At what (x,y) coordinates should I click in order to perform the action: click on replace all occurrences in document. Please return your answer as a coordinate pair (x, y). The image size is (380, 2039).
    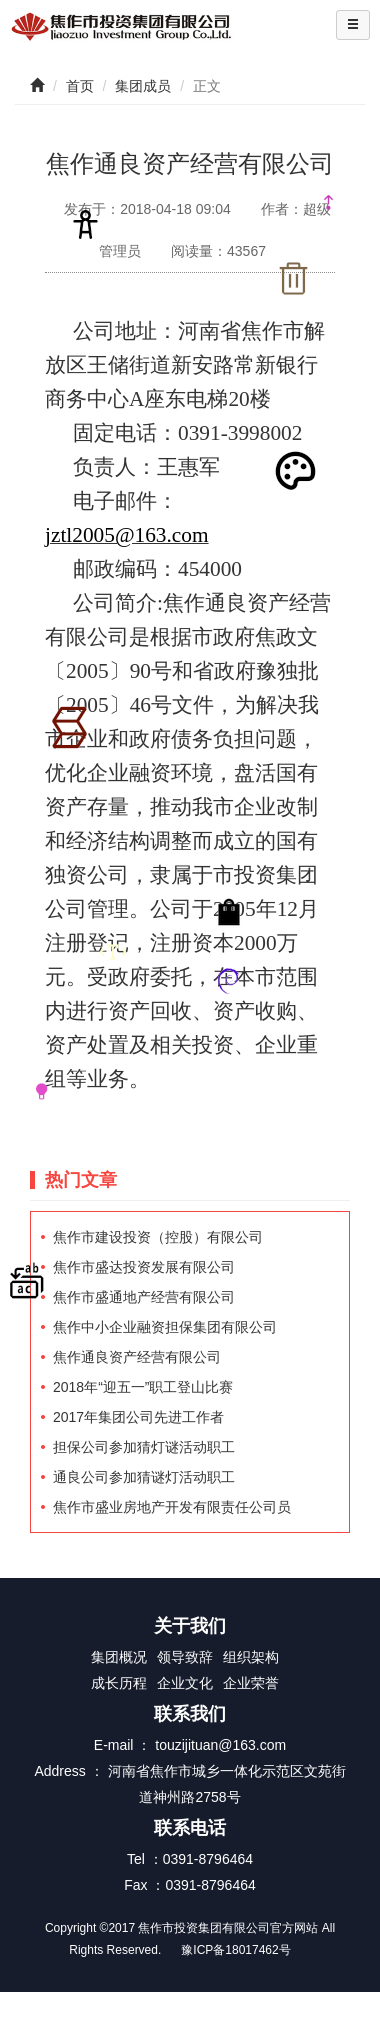
    Looking at the image, I should click on (25, 1280).